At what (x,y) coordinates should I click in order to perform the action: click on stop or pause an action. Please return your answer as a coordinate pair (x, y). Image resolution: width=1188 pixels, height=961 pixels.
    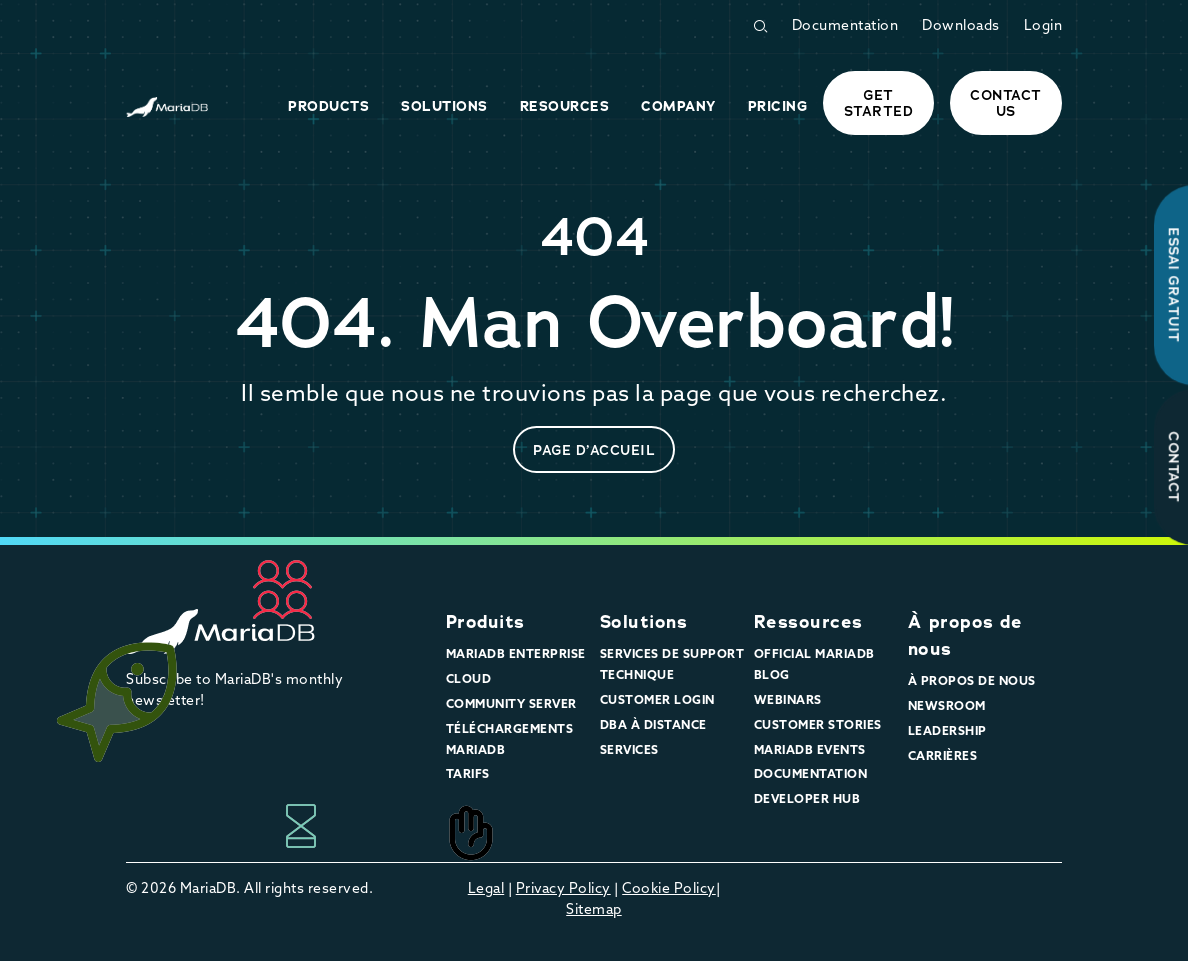
    Looking at the image, I should click on (471, 833).